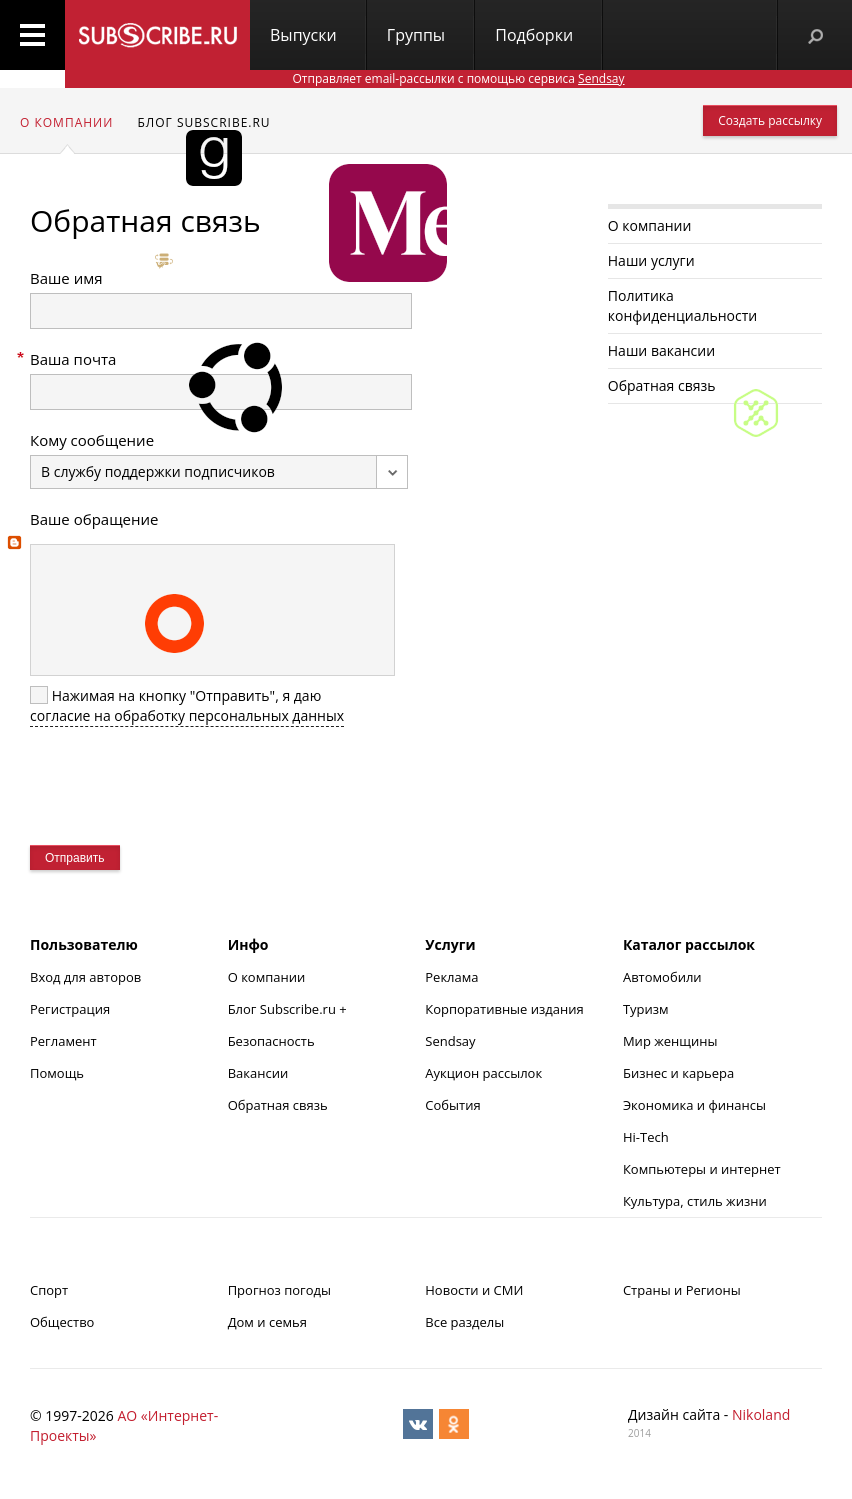 This screenshot has height=1499, width=852. What do you see at coordinates (235, 387) in the screenshot?
I see `ubuntu linux operating system logo` at bounding box center [235, 387].